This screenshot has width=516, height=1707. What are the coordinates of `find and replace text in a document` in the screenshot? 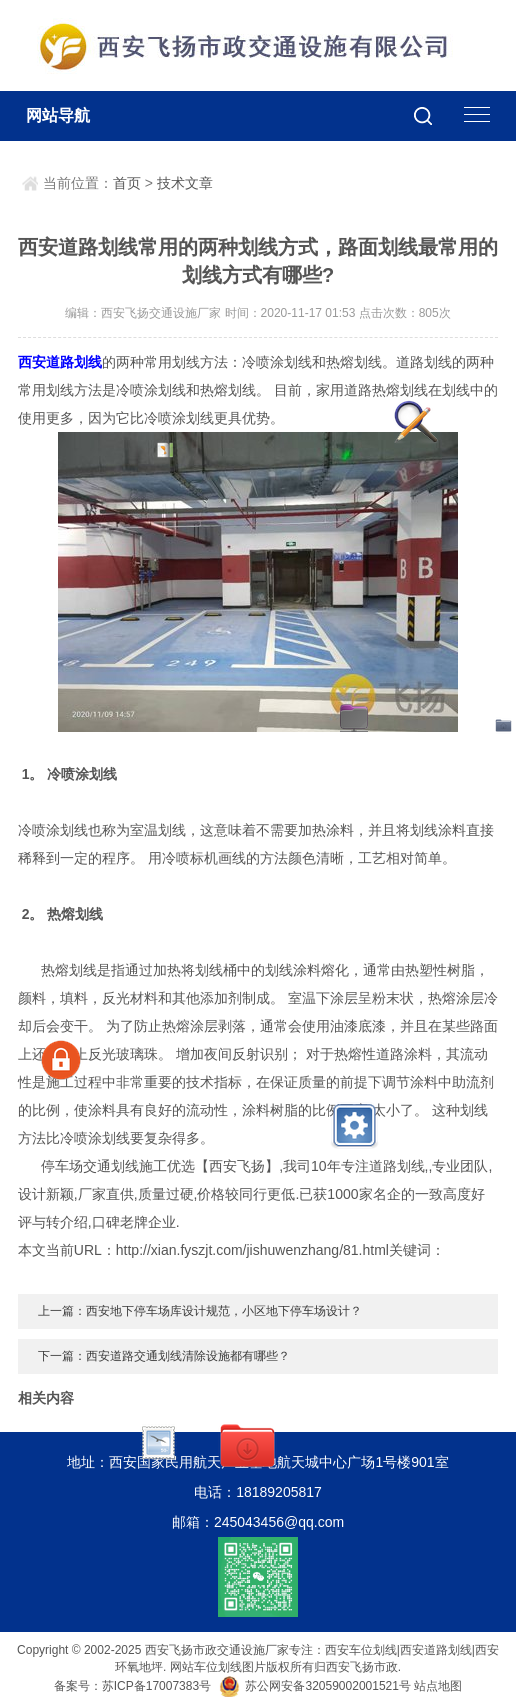 It's located at (416, 422).